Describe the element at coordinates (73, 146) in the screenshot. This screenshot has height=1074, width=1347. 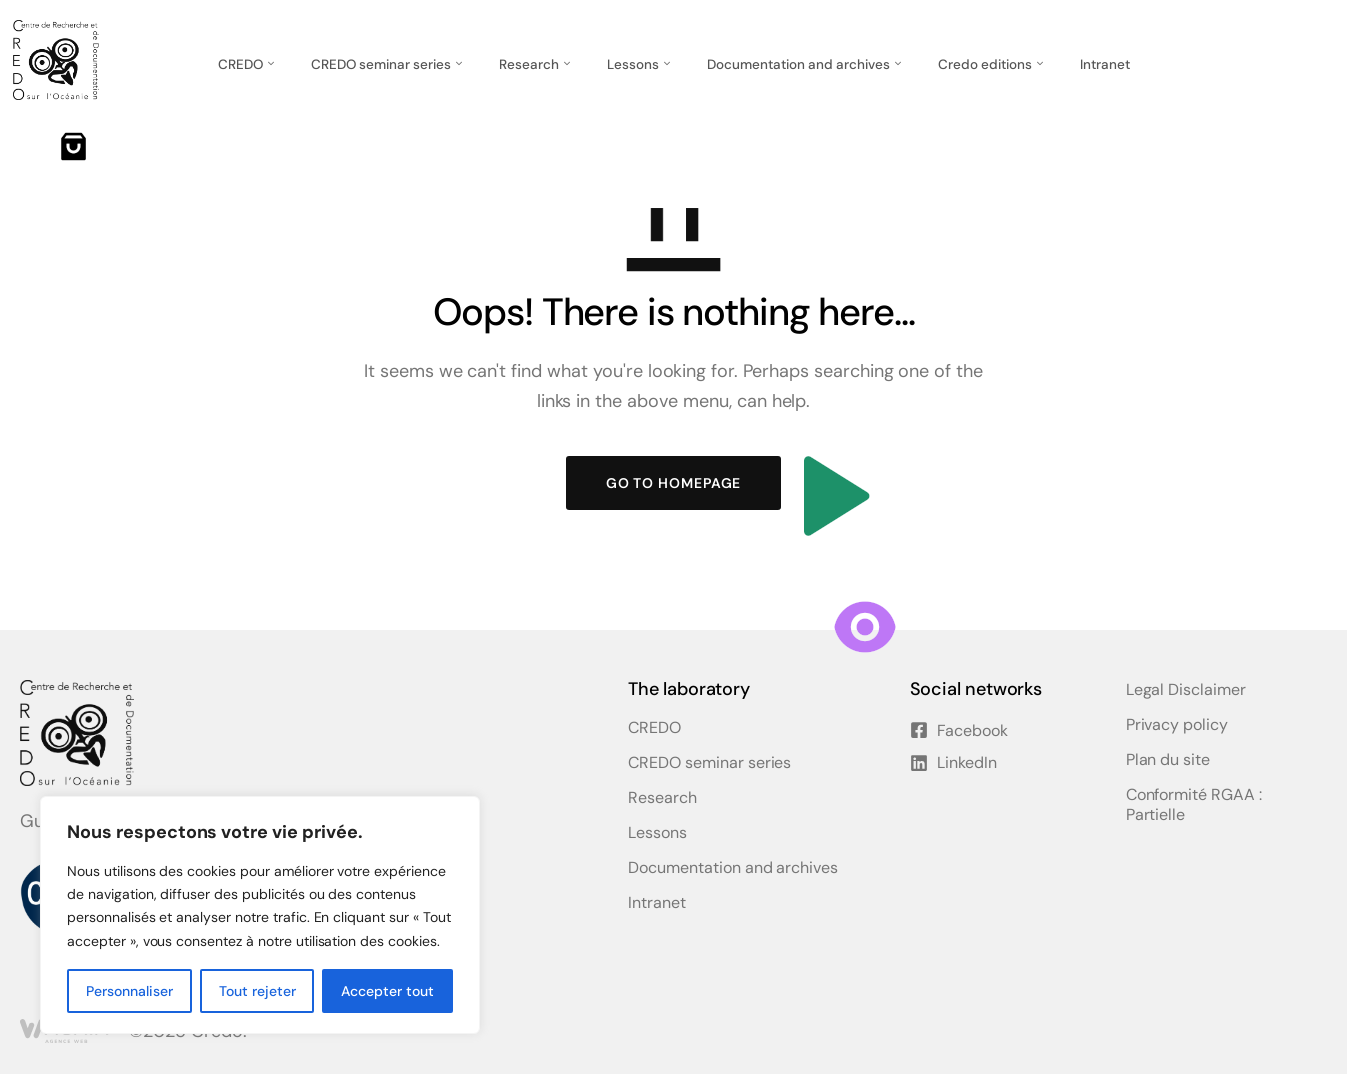
I see `view your shopping bag` at that location.